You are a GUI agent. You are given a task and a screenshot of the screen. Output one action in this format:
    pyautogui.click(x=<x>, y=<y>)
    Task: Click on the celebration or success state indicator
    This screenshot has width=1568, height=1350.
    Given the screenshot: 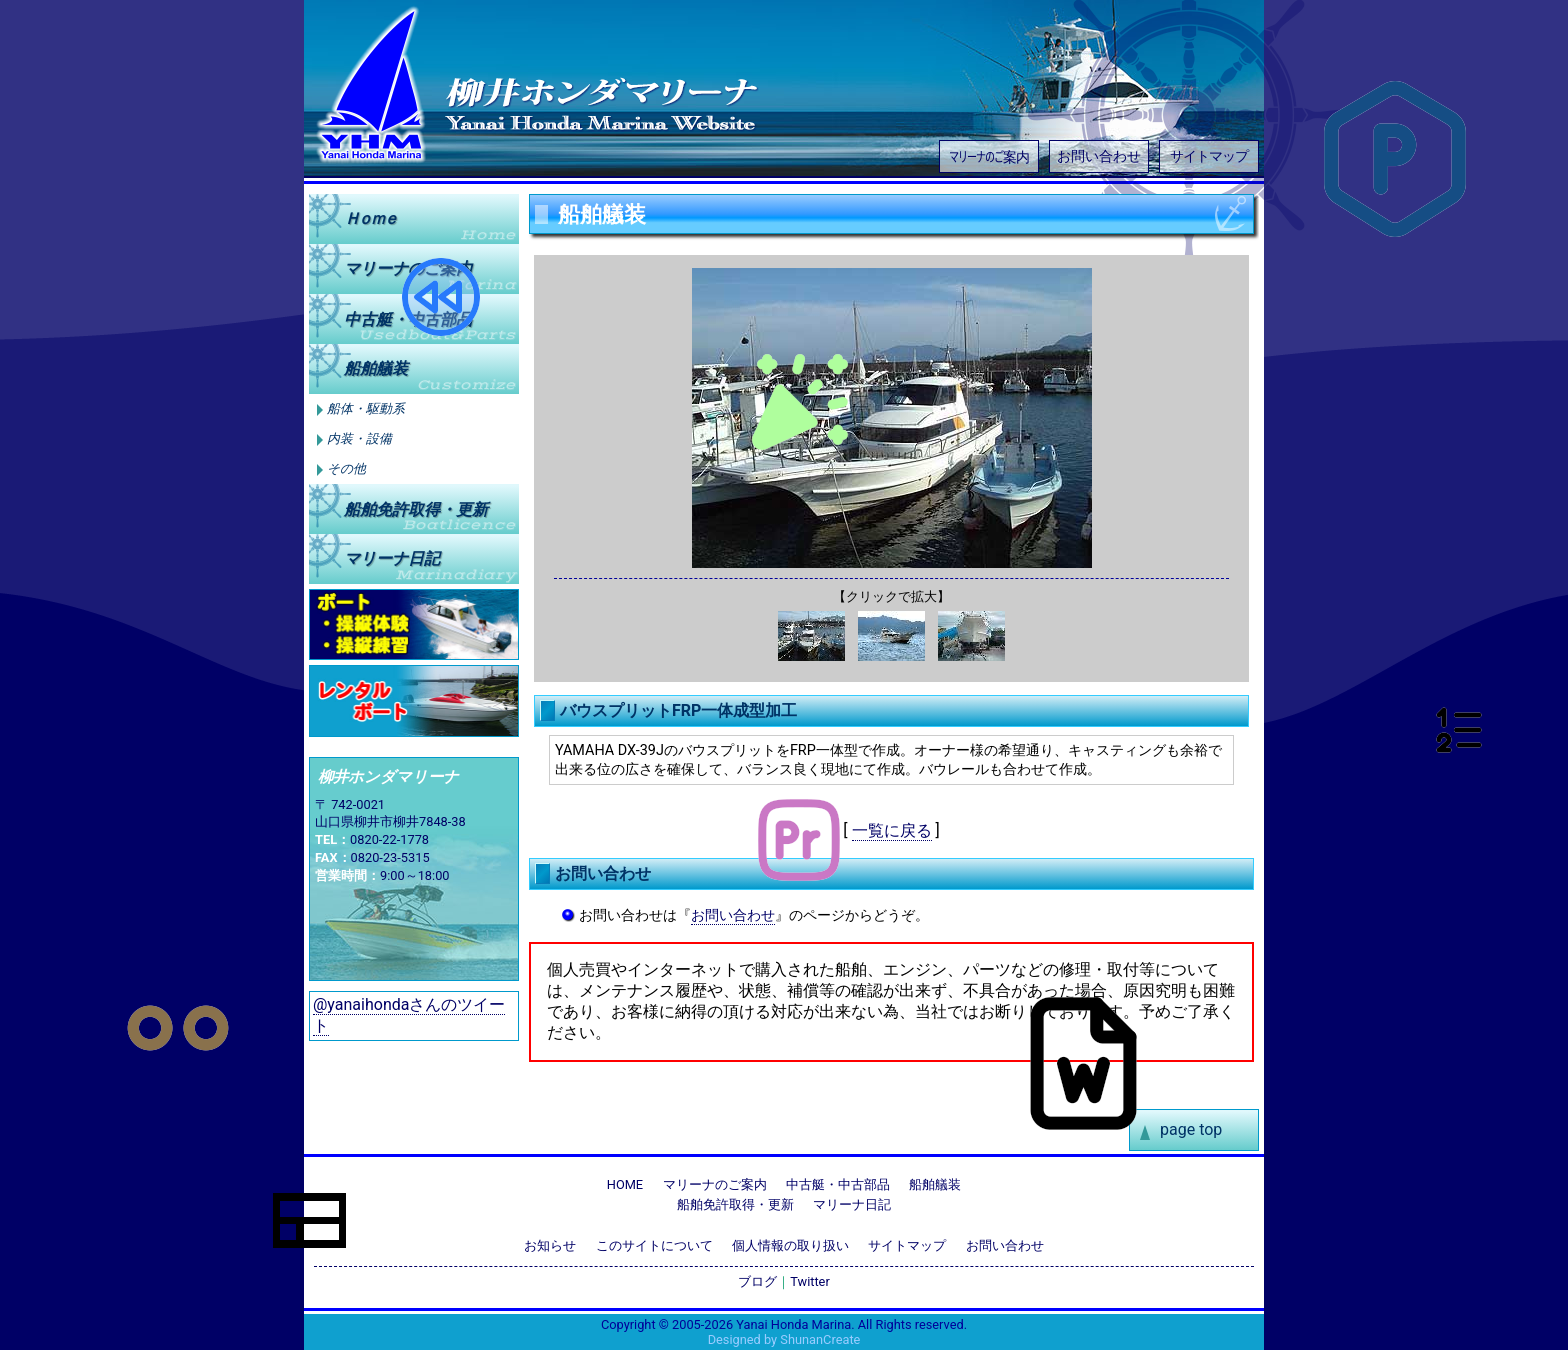 What is the action you would take?
    pyautogui.click(x=802, y=399)
    